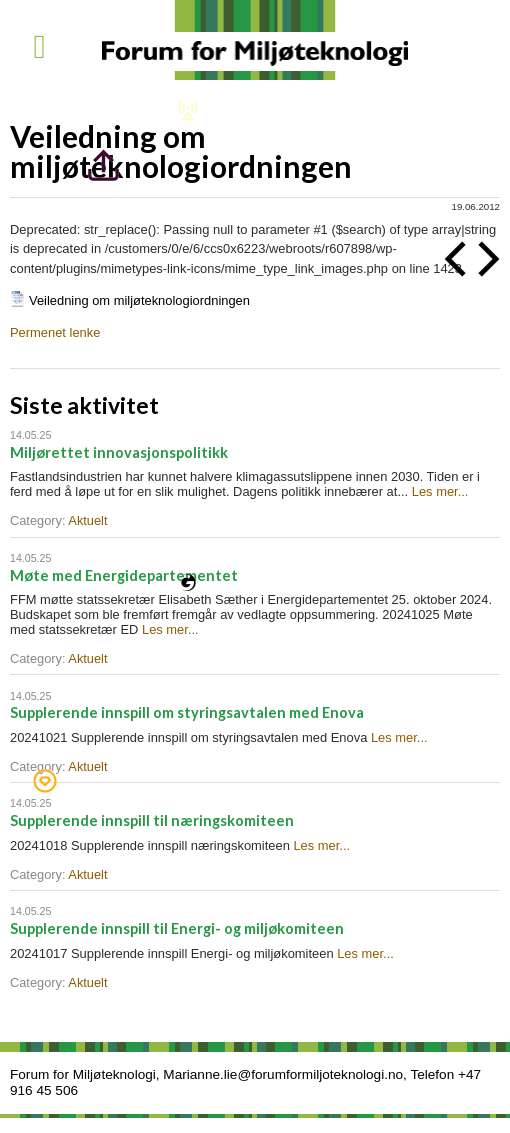 This screenshot has height=1133, width=510. Describe the element at coordinates (103, 165) in the screenshot. I see `share content with others` at that location.